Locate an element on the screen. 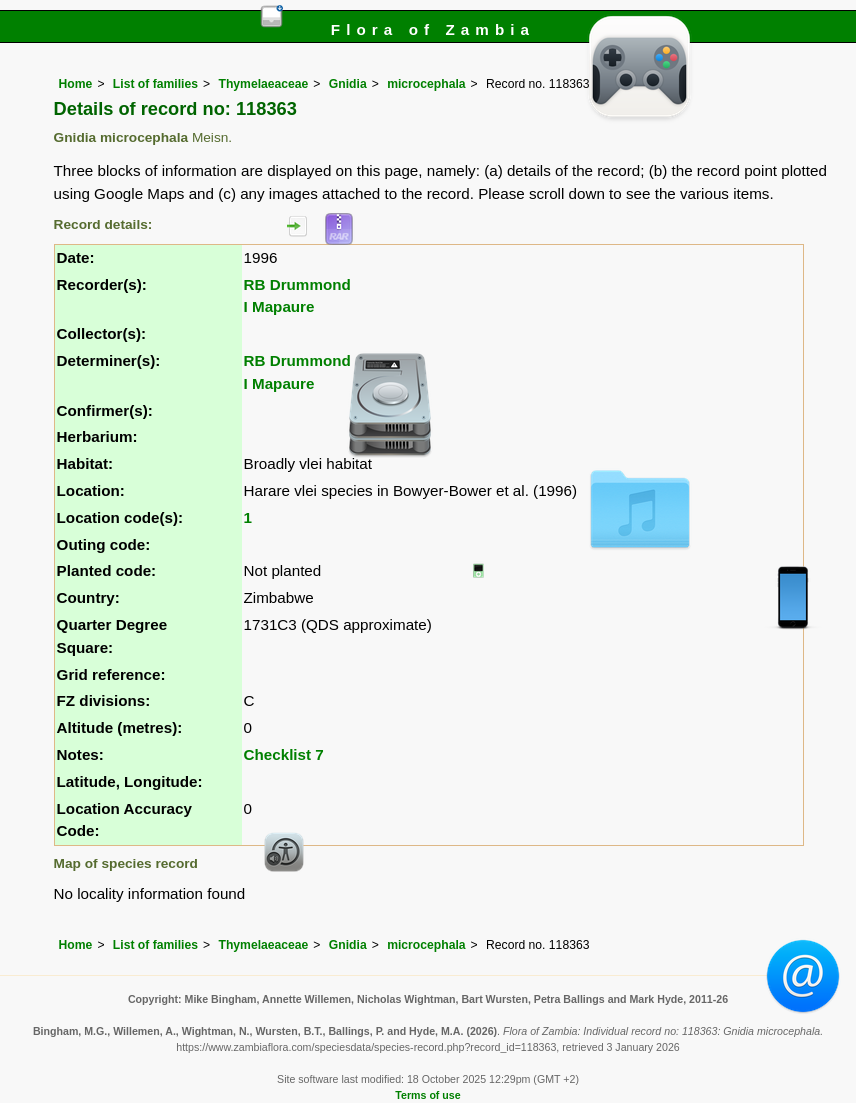  manage connected iPhone device is located at coordinates (793, 598).